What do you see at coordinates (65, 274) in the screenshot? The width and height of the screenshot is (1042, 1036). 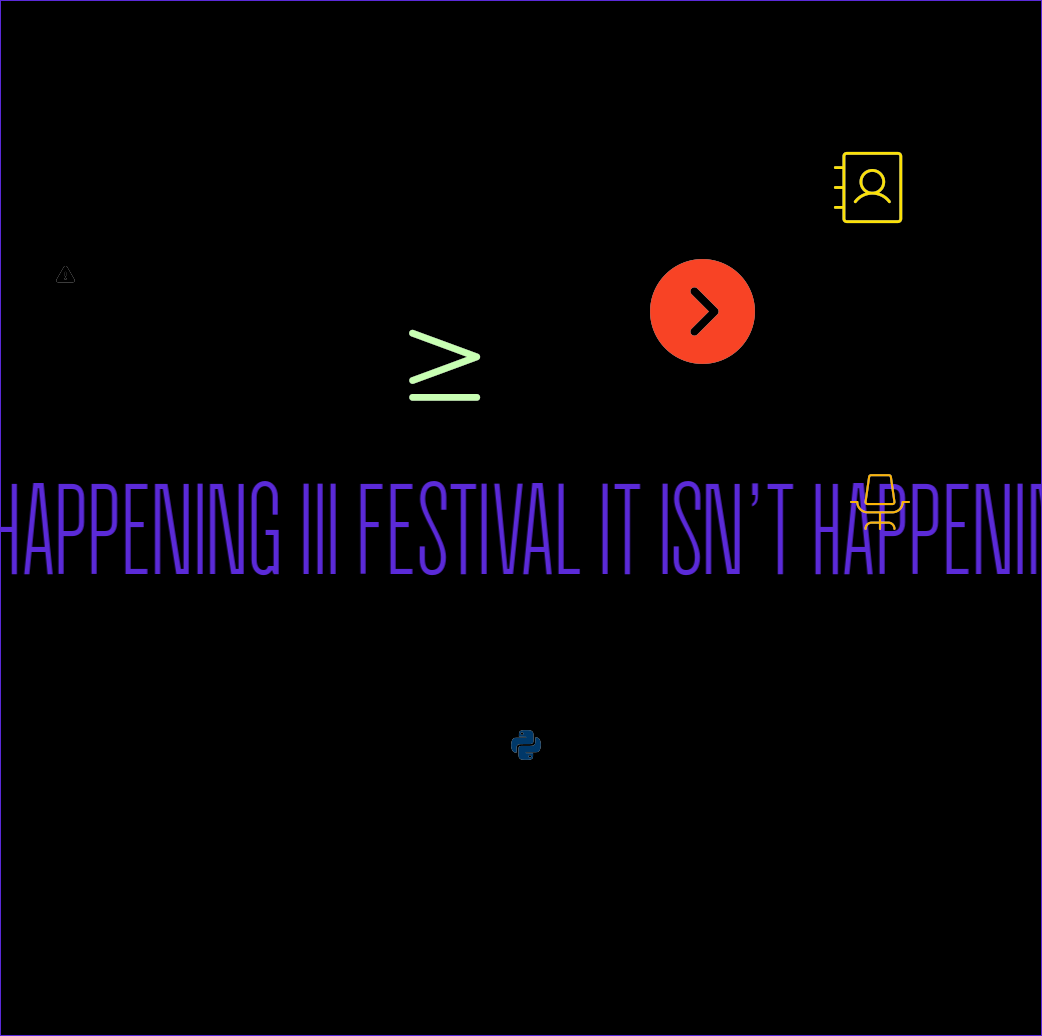 I see `indicates a warning or caution state` at bounding box center [65, 274].